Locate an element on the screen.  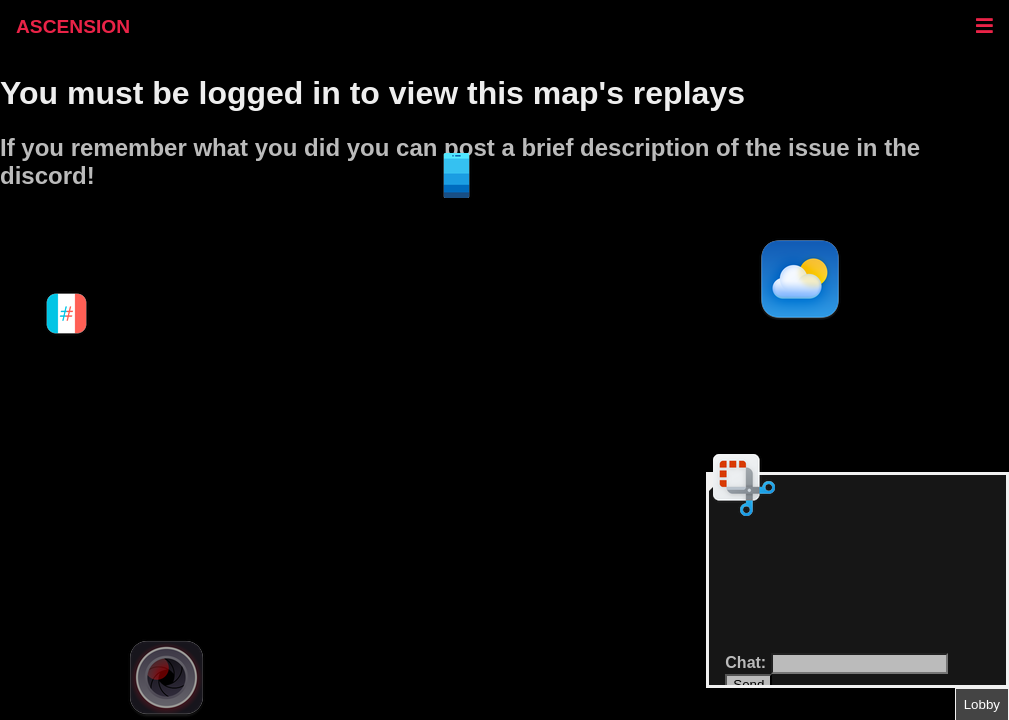
launch ryujinx nintendo switch emulator is located at coordinates (66, 313).